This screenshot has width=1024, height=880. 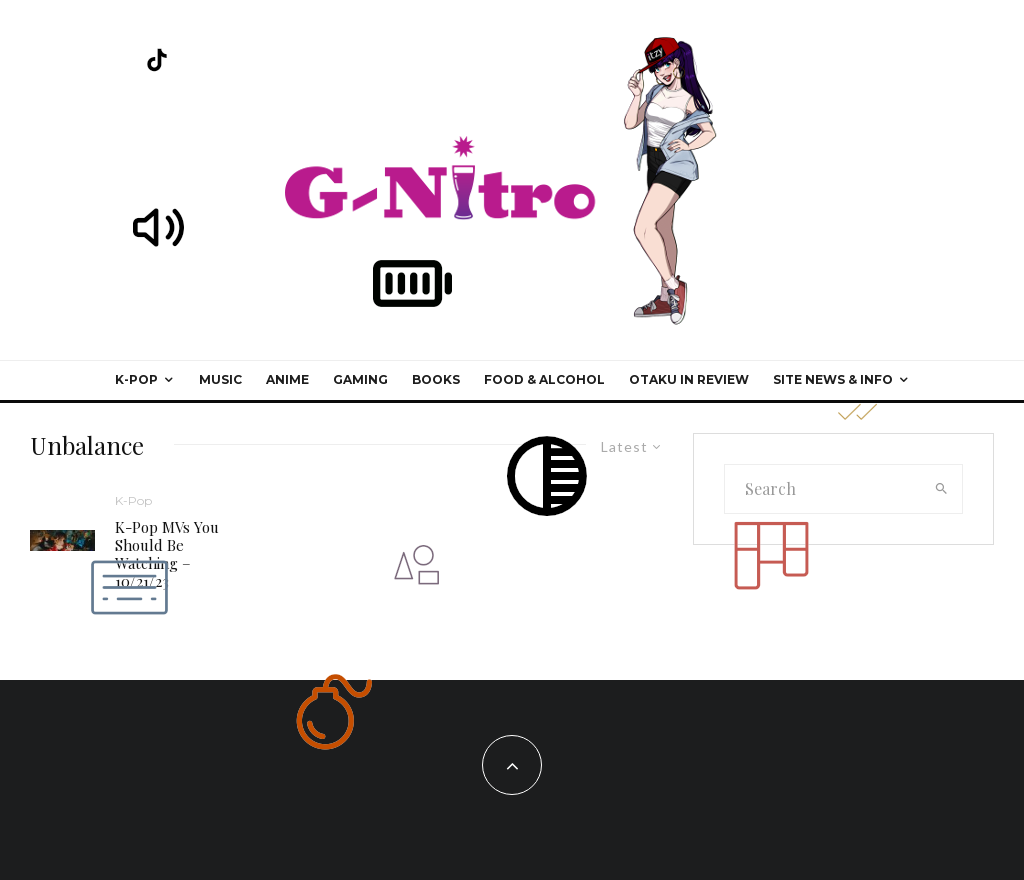 I want to click on adjust image contrast settings, so click(x=547, y=476).